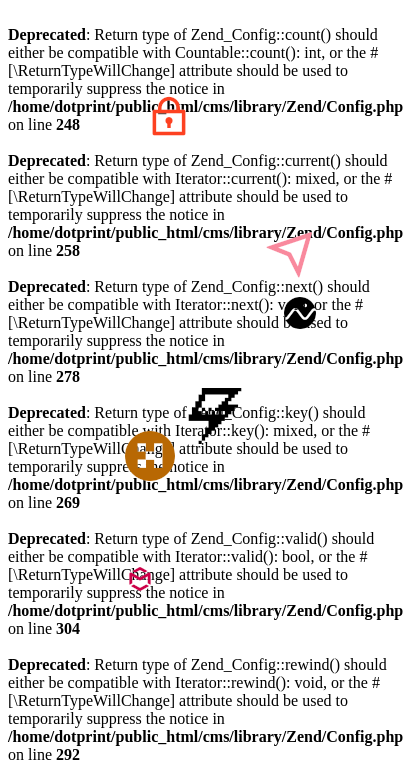 This screenshot has width=403, height=772. I want to click on mailtrap email testing service logo, so click(140, 579).